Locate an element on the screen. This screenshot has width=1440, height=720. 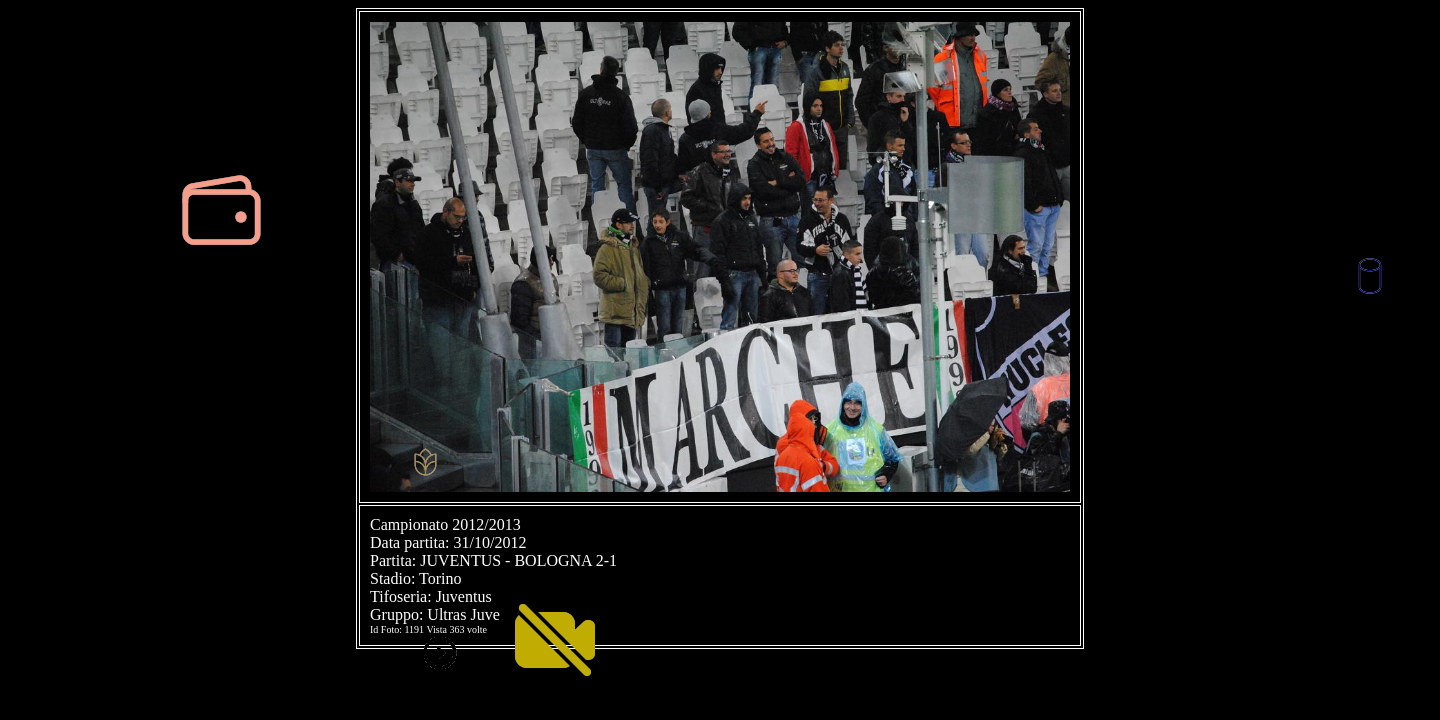
access your wallet or payment methods is located at coordinates (221, 211).